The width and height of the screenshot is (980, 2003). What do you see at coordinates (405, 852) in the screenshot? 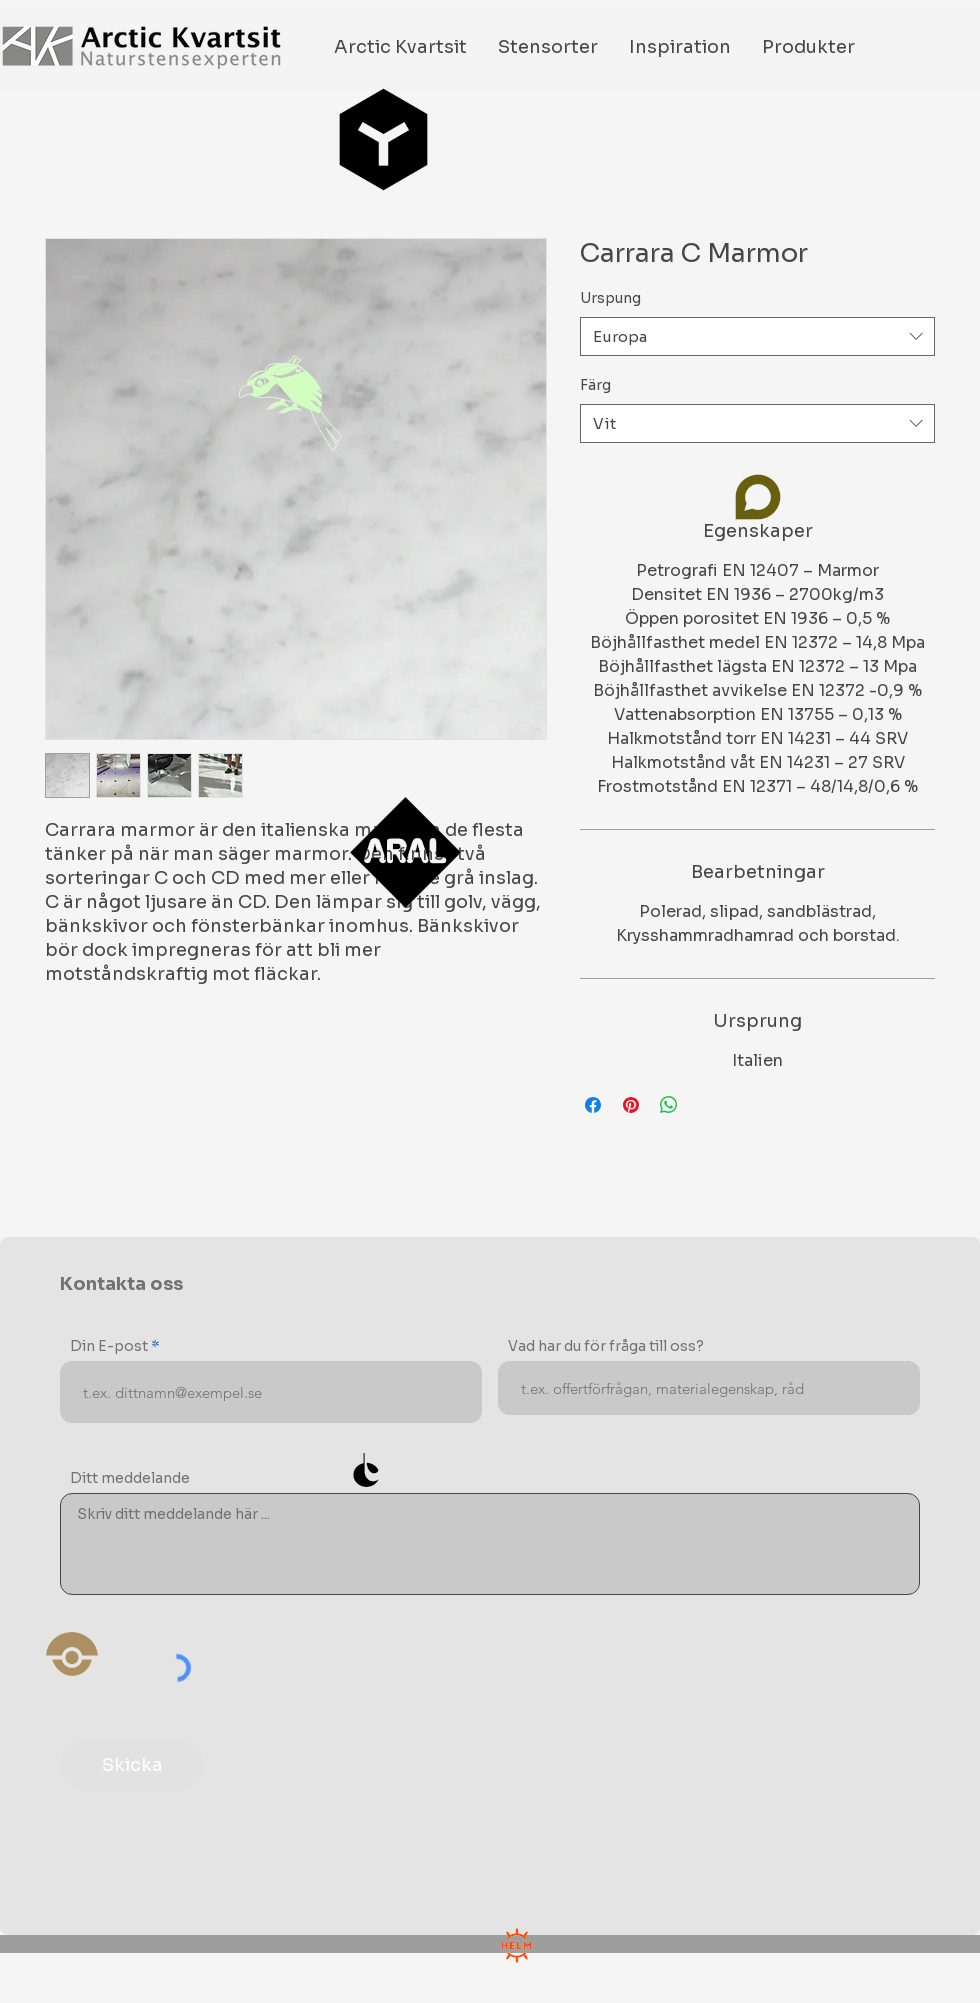
I see `aral gas station brand logo` at bounding box center [405, 852].